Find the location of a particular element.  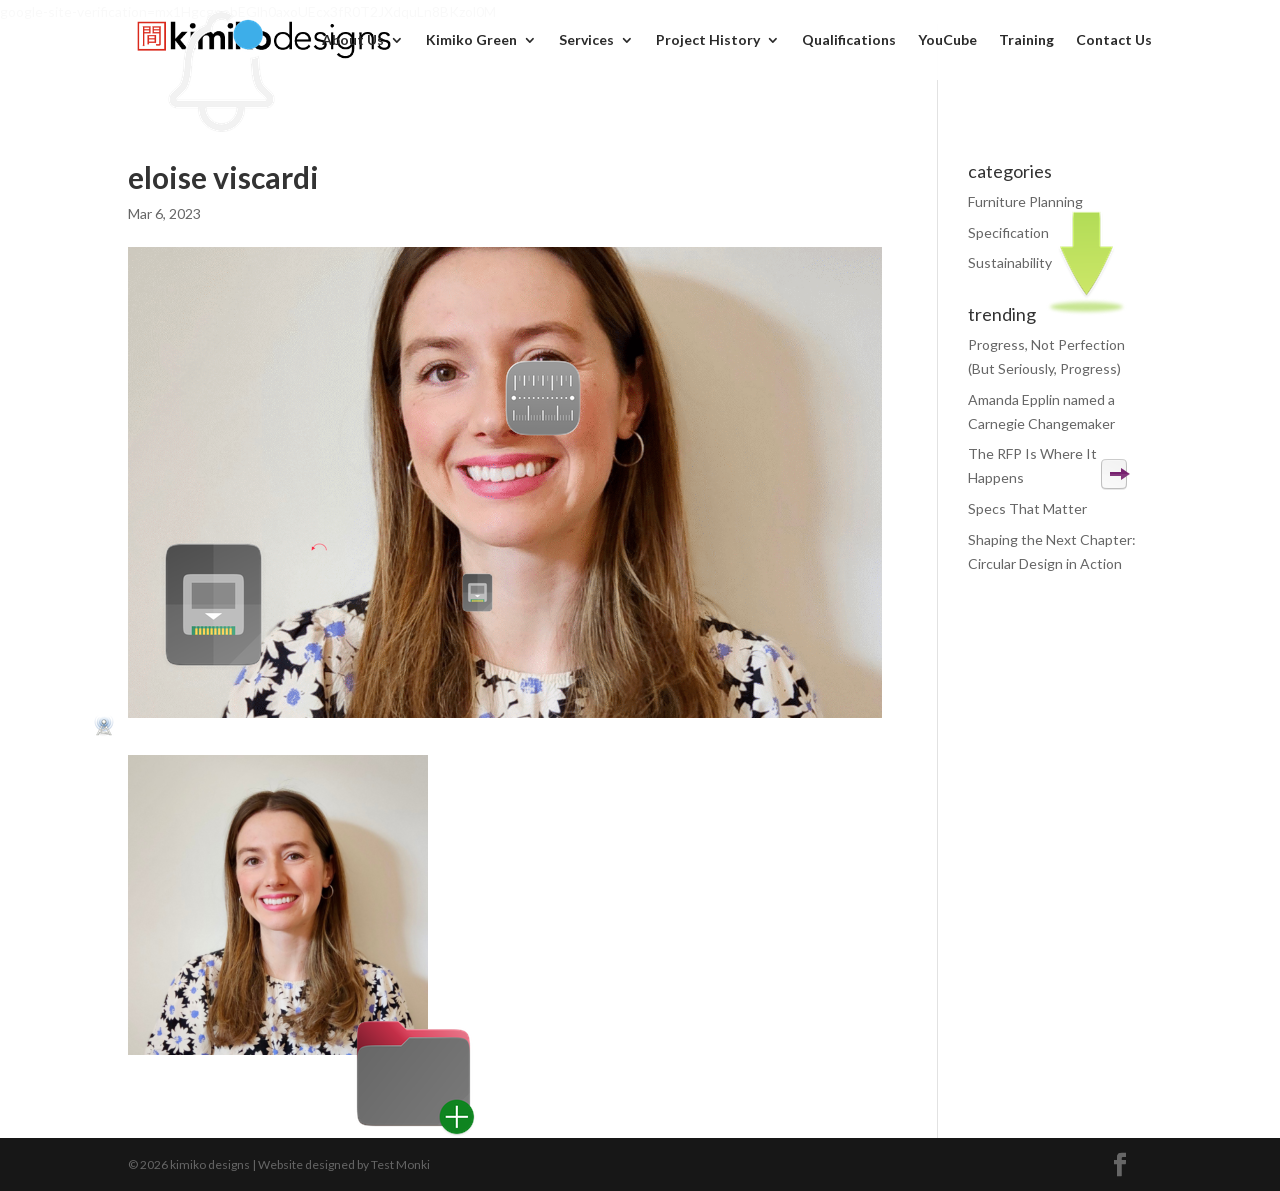

a sega genesis 32x rom file is located at coordinates (477, 592).